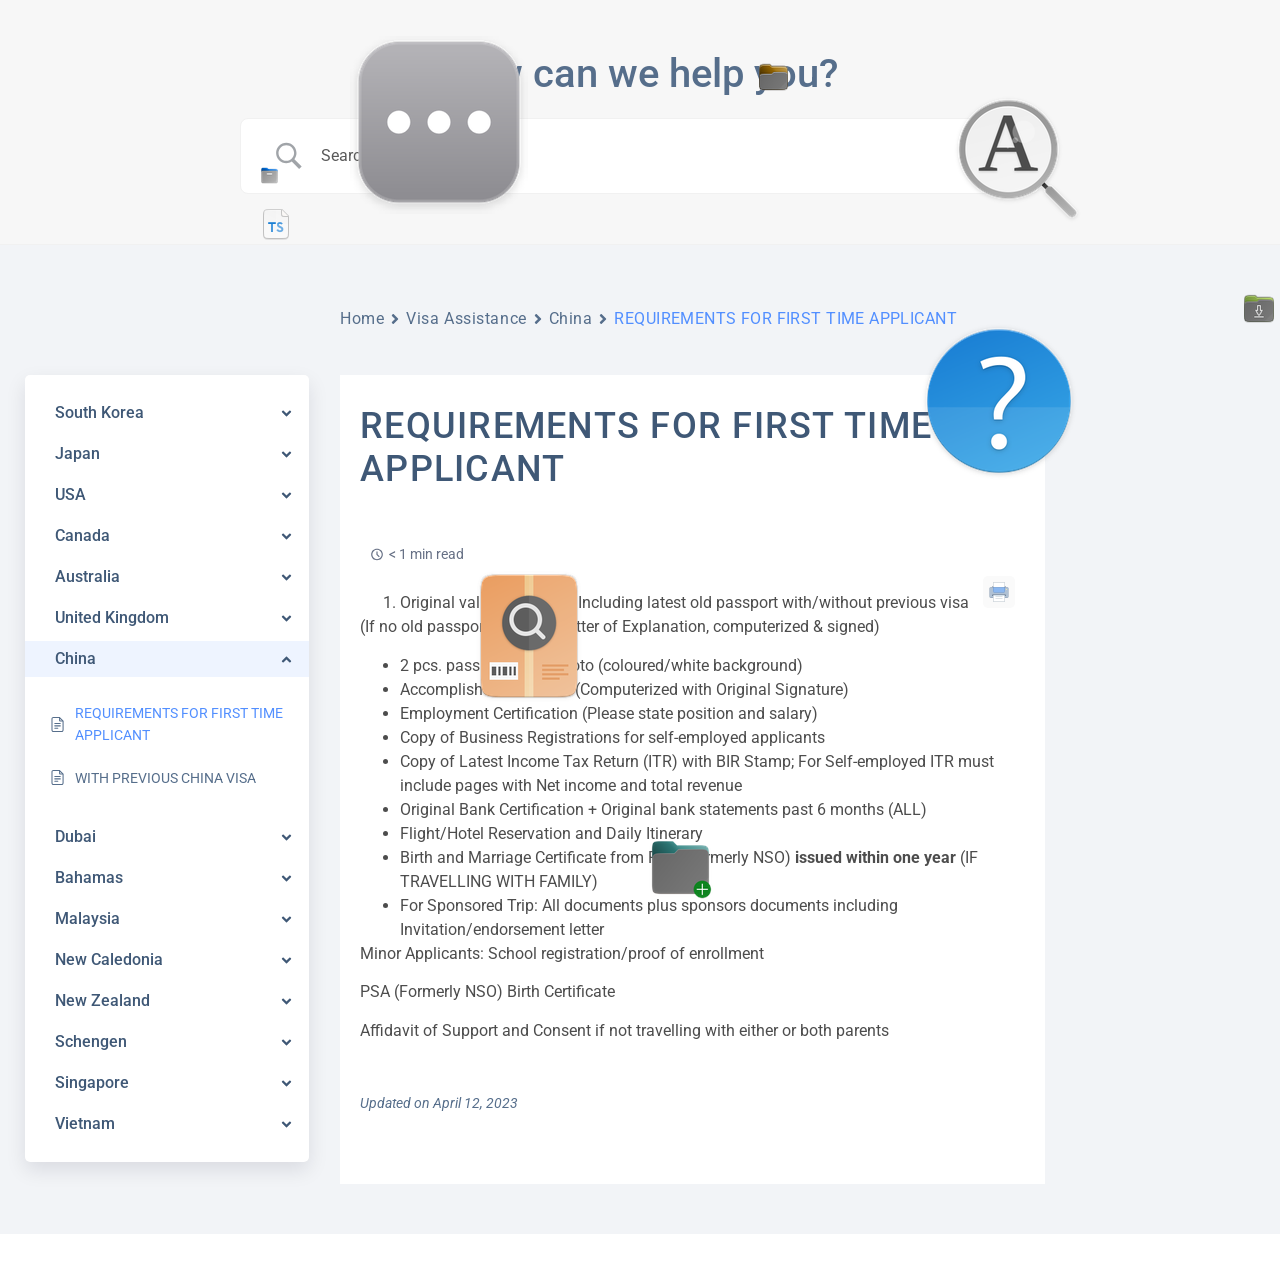  What do you see at coordinates (773, 76) in the screenshot?
I see `indicates an open or currently accessed folder` at bounding box center [773, 76].